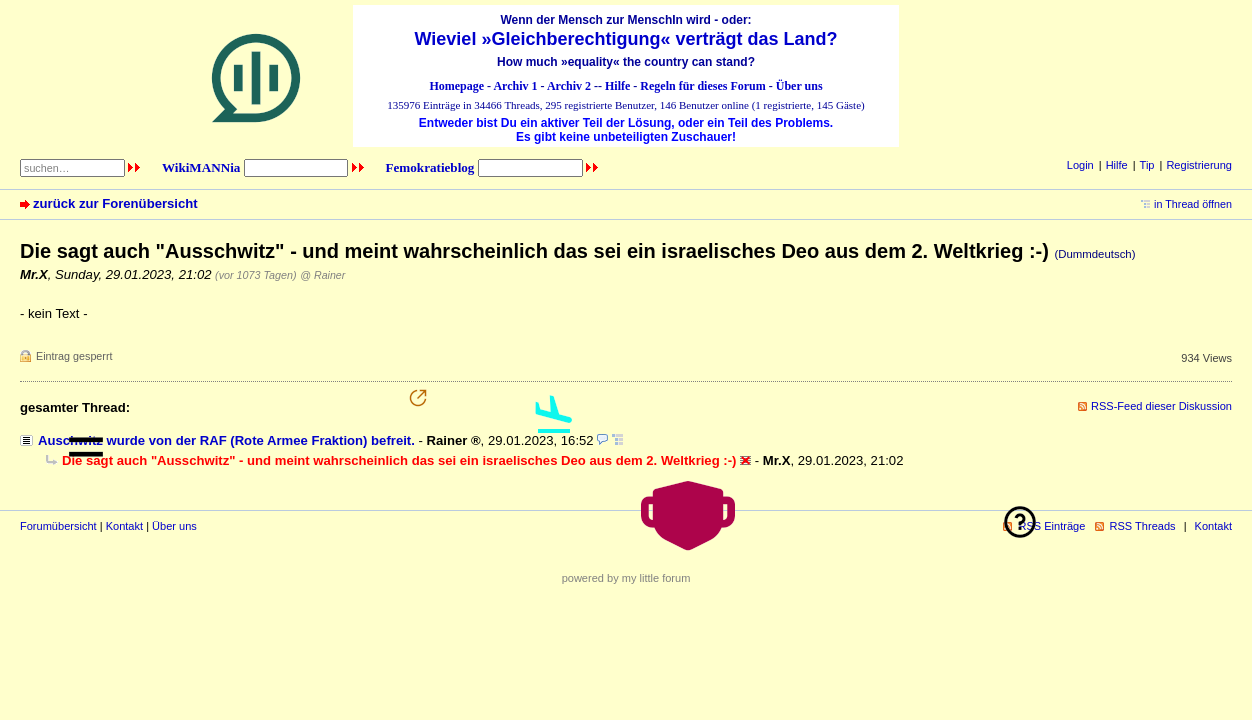 This screenshot has height=720, width=1252. I want to click on indicates equal or balanced values, so click(86, 447).